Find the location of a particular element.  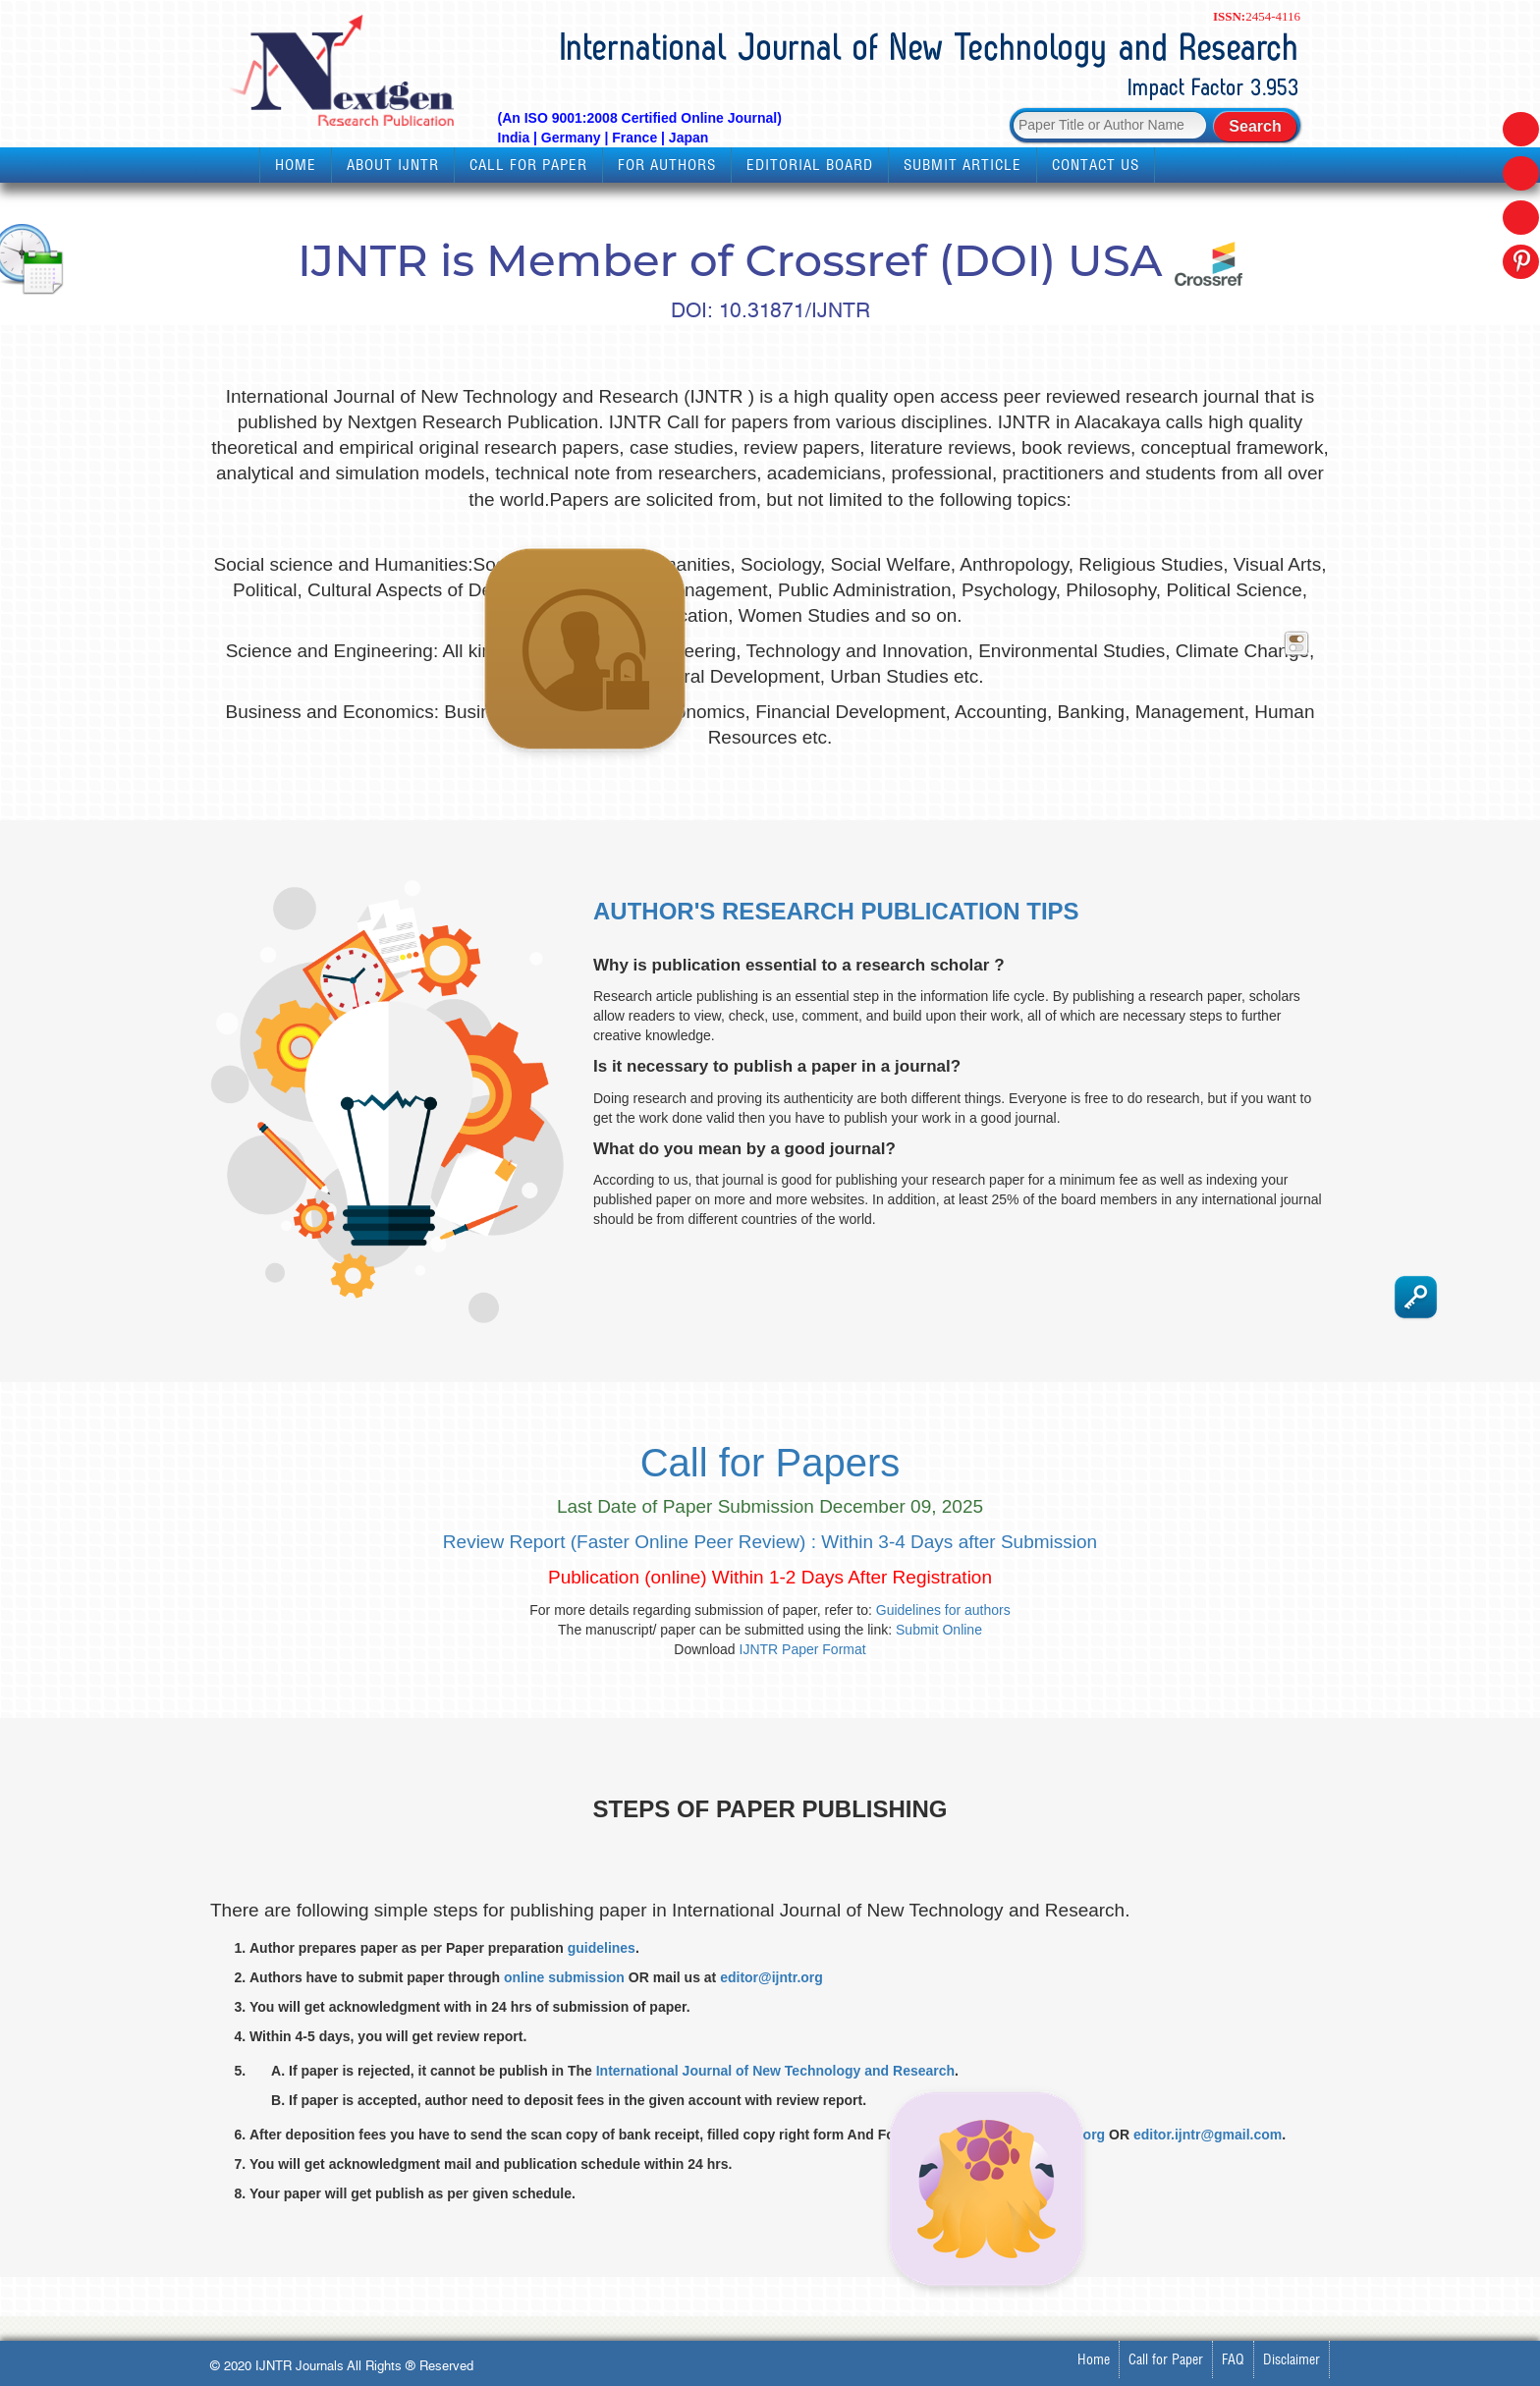

open nextcloud password manager is located at coordinates (1415, 1297).